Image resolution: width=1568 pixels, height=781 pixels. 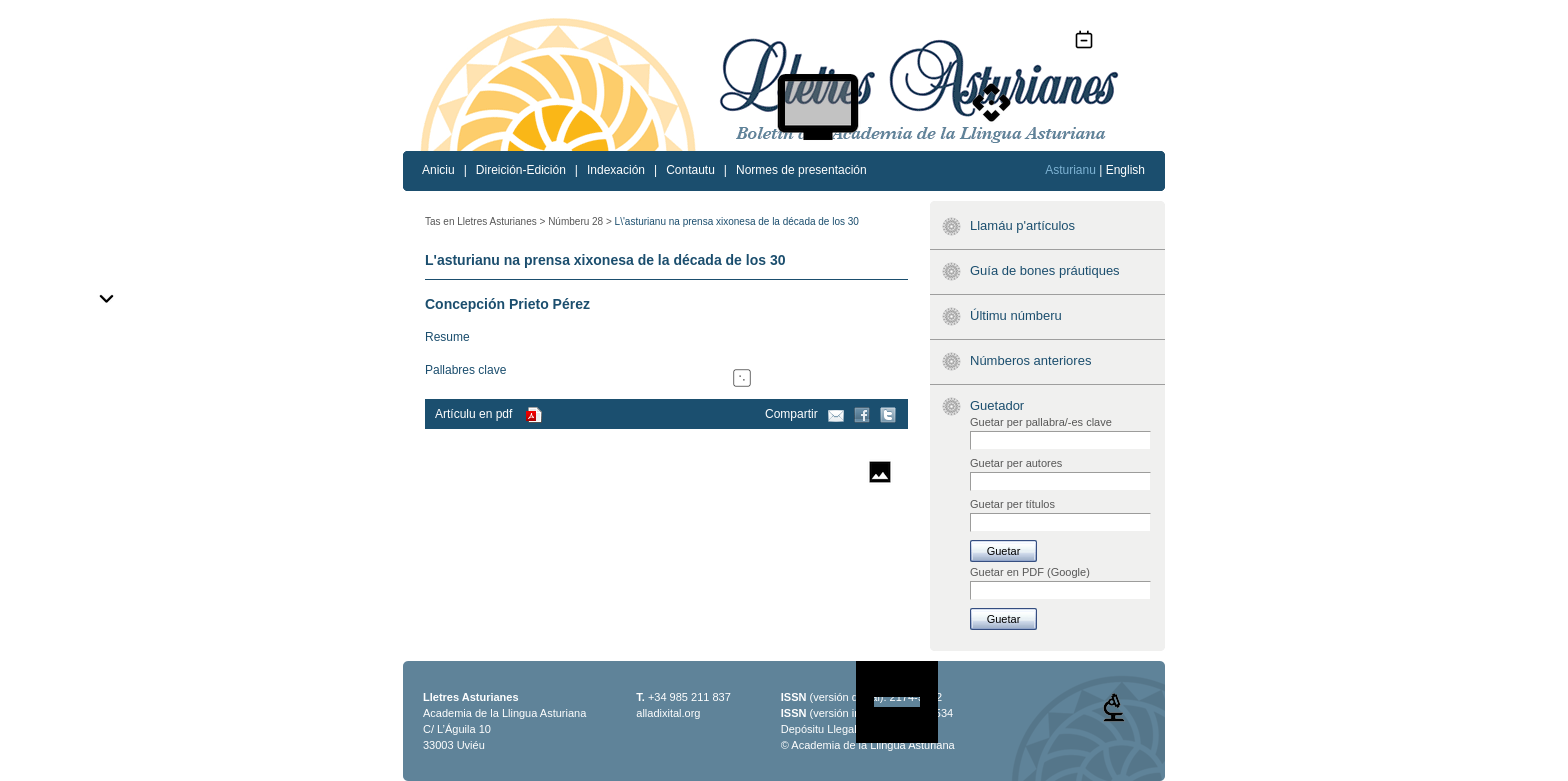 I want to click on insert an image into a document or post, so click(x=880, y=472).